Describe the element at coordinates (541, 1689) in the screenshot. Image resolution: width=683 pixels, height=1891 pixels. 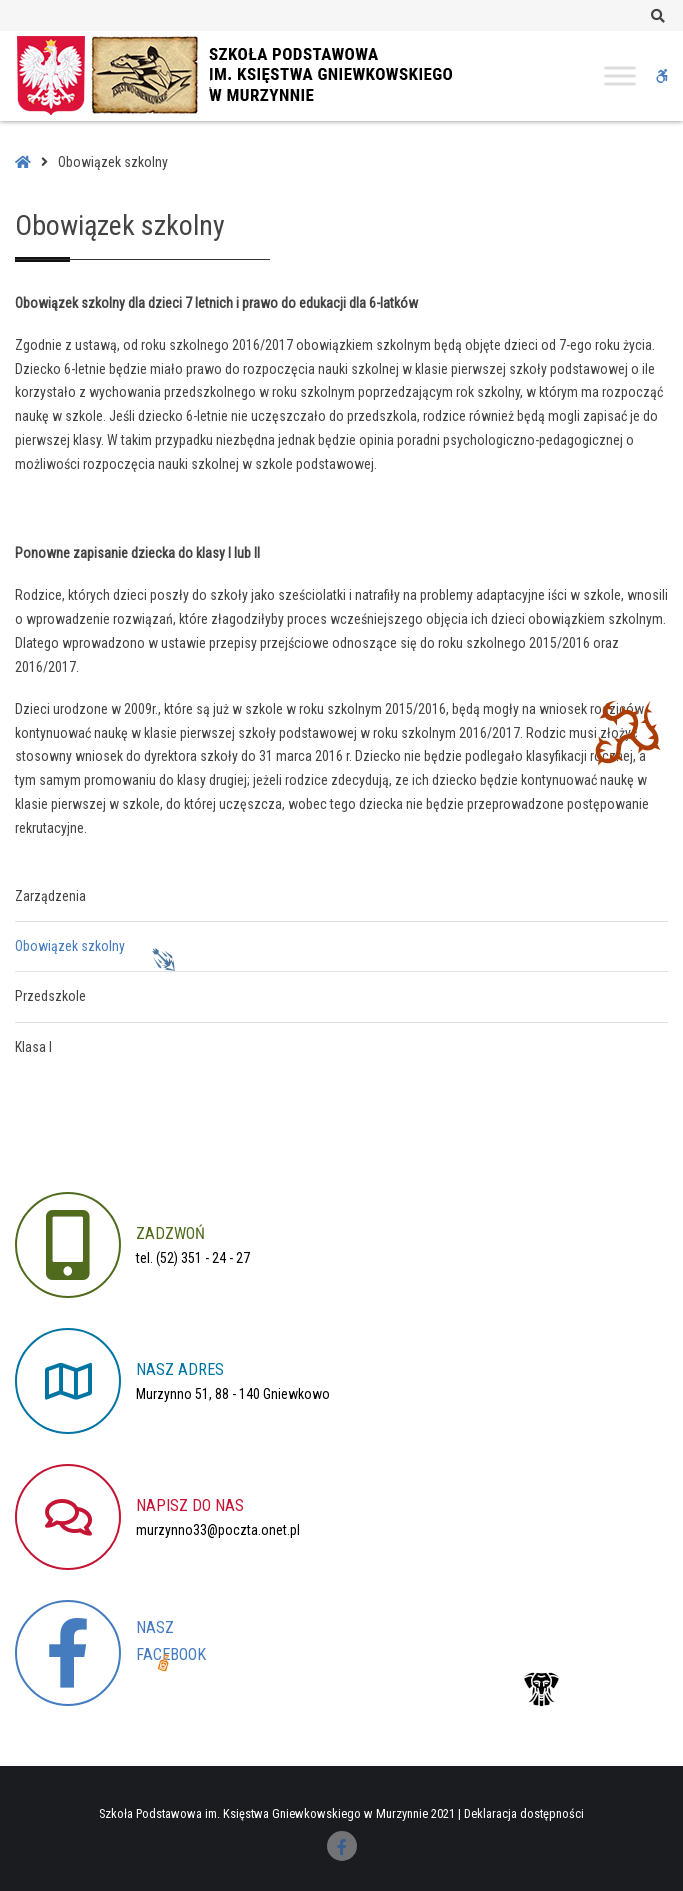
I see `elephant character or avatar icon` at that location.